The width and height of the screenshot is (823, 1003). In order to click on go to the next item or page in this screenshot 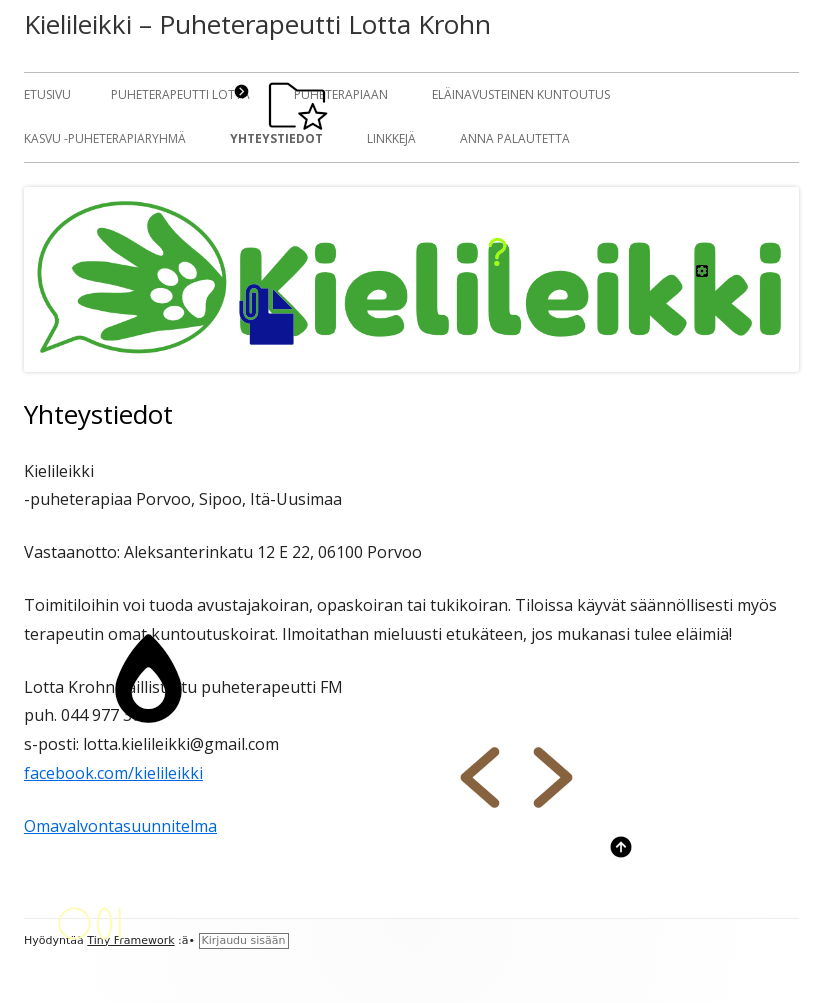, I will do `click(241, 91)`.